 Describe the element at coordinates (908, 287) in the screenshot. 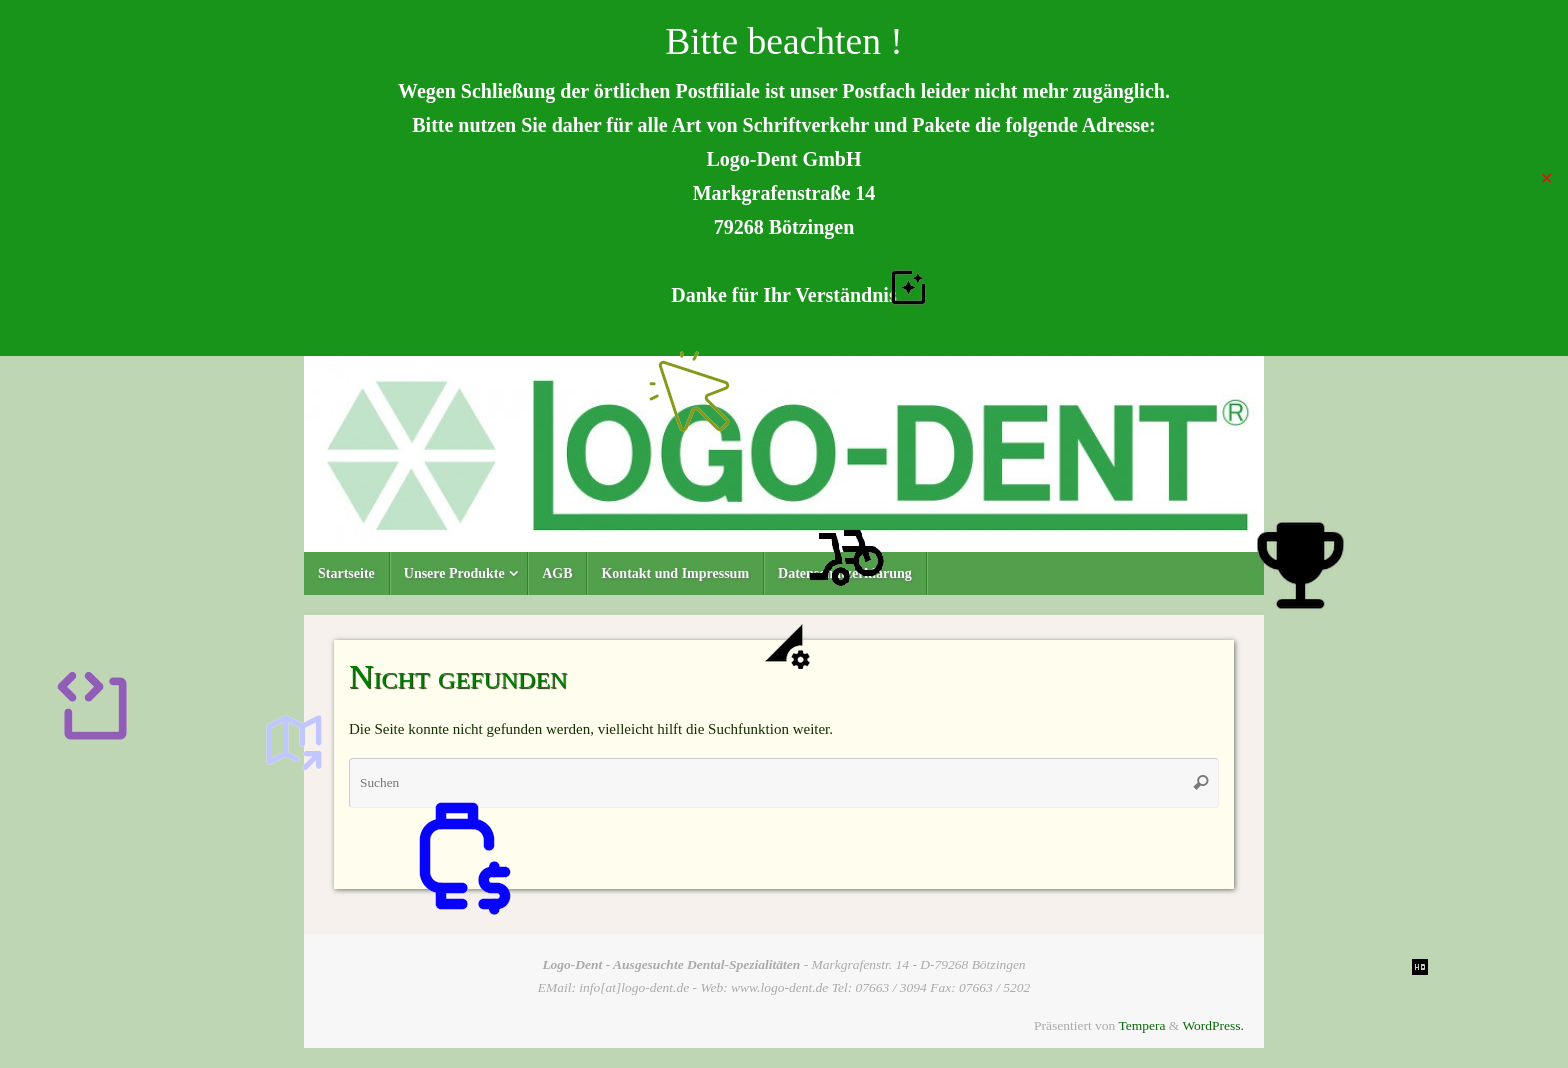

I see `apply a filter or effect to a photo` at that location.